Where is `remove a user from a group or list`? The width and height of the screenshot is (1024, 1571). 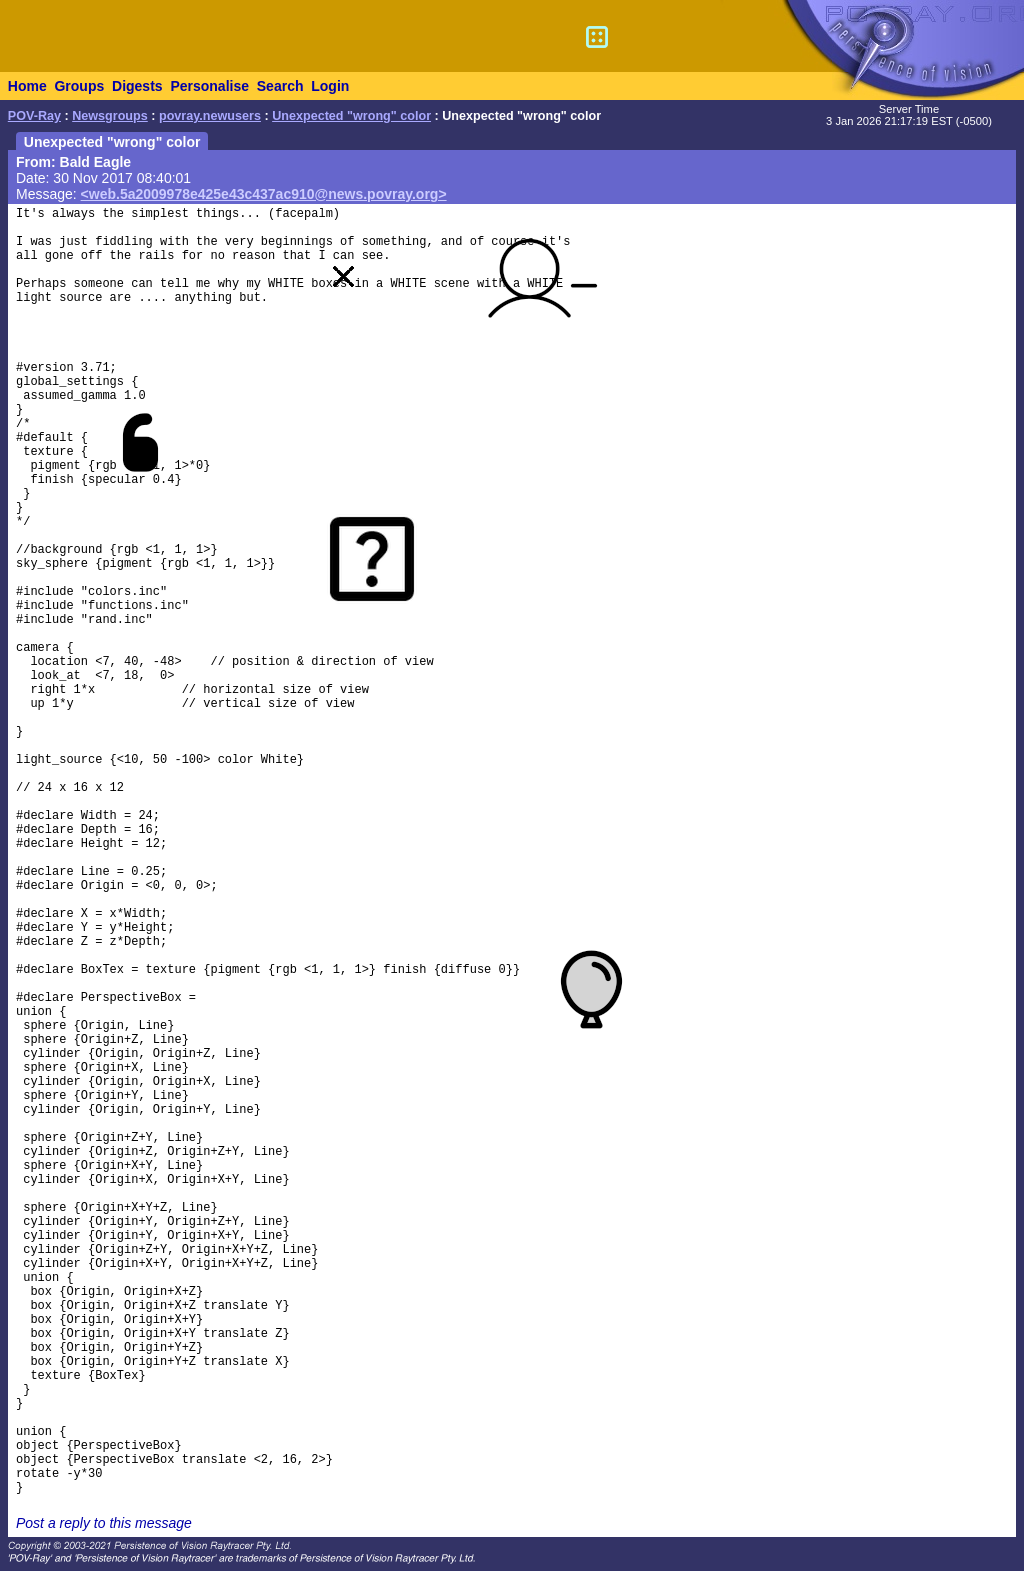 remove a user from a group or list is located at coordinates (539, 282).